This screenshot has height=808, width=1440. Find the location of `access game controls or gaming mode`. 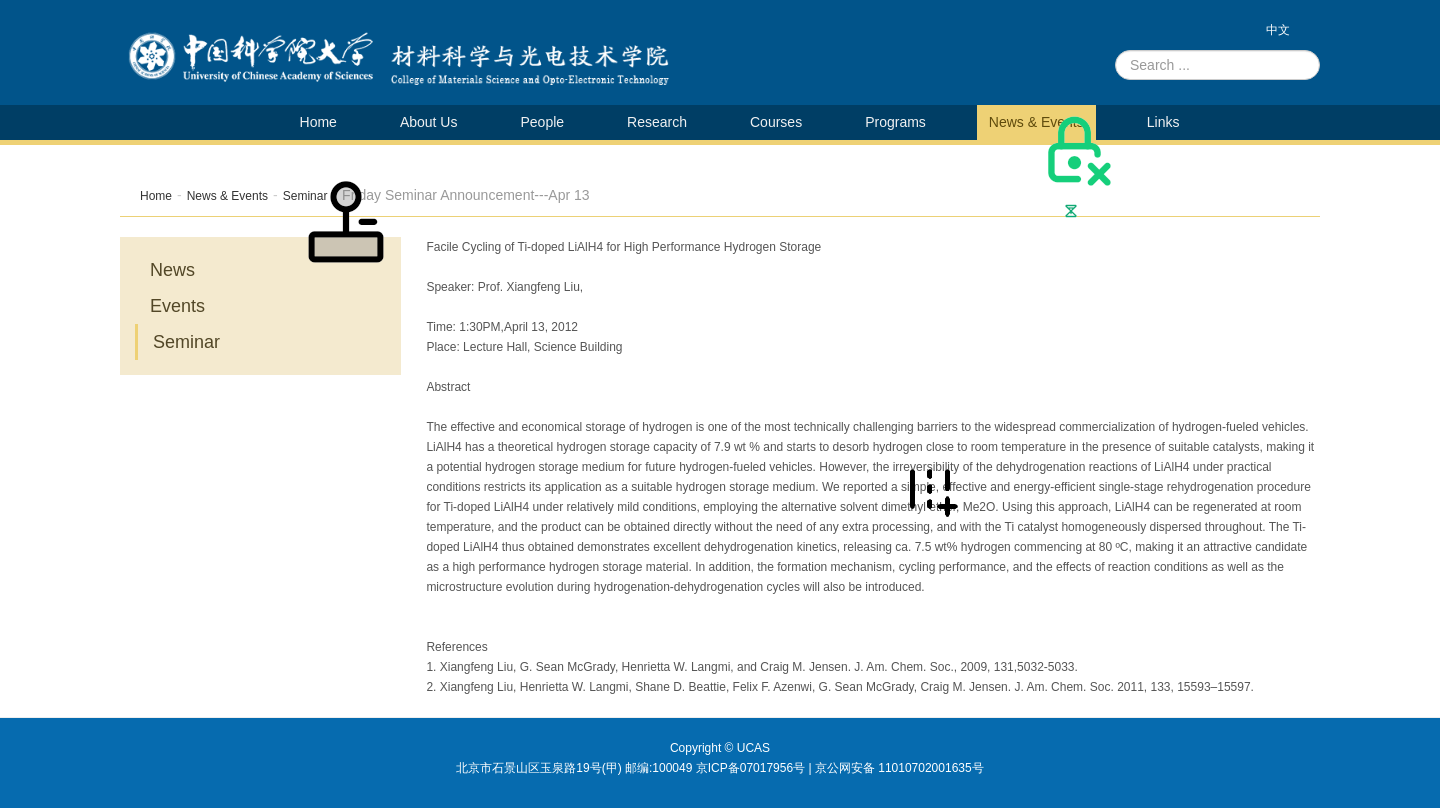

access game controls or gaming mode is located at coordinates (346, 225).